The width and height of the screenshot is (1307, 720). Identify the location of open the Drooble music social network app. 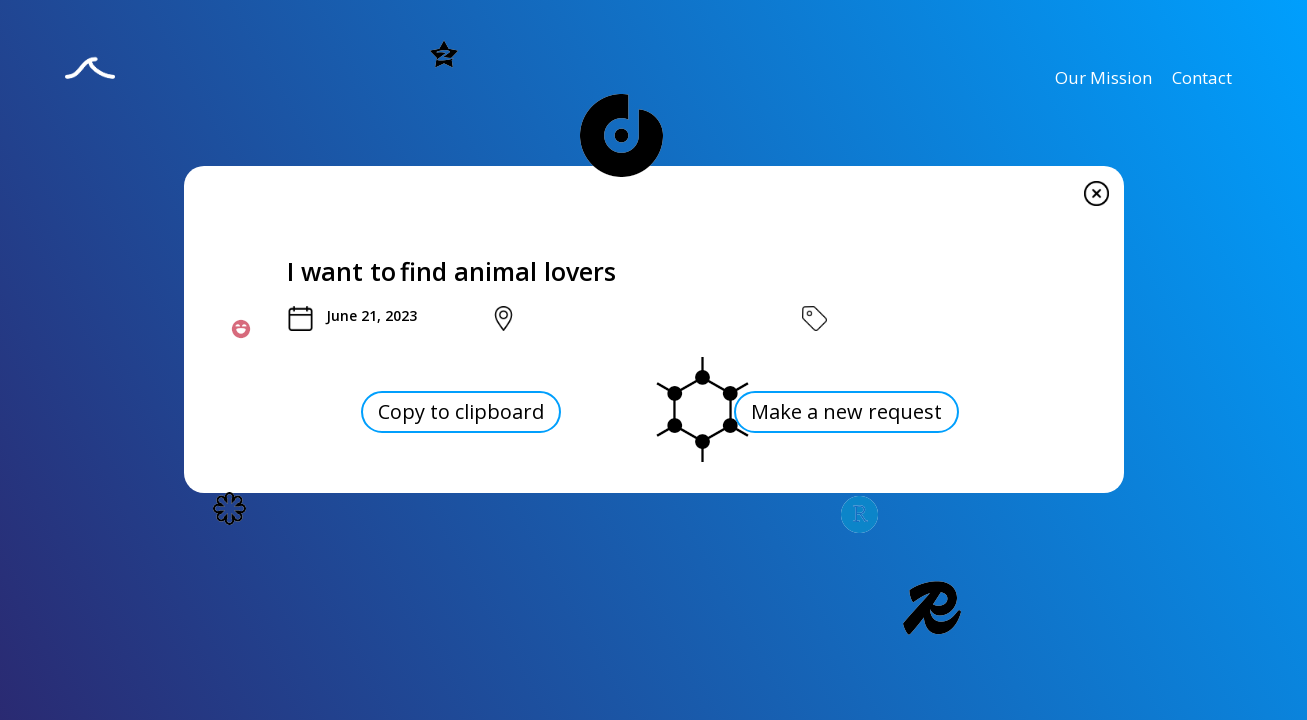
(621, 135).